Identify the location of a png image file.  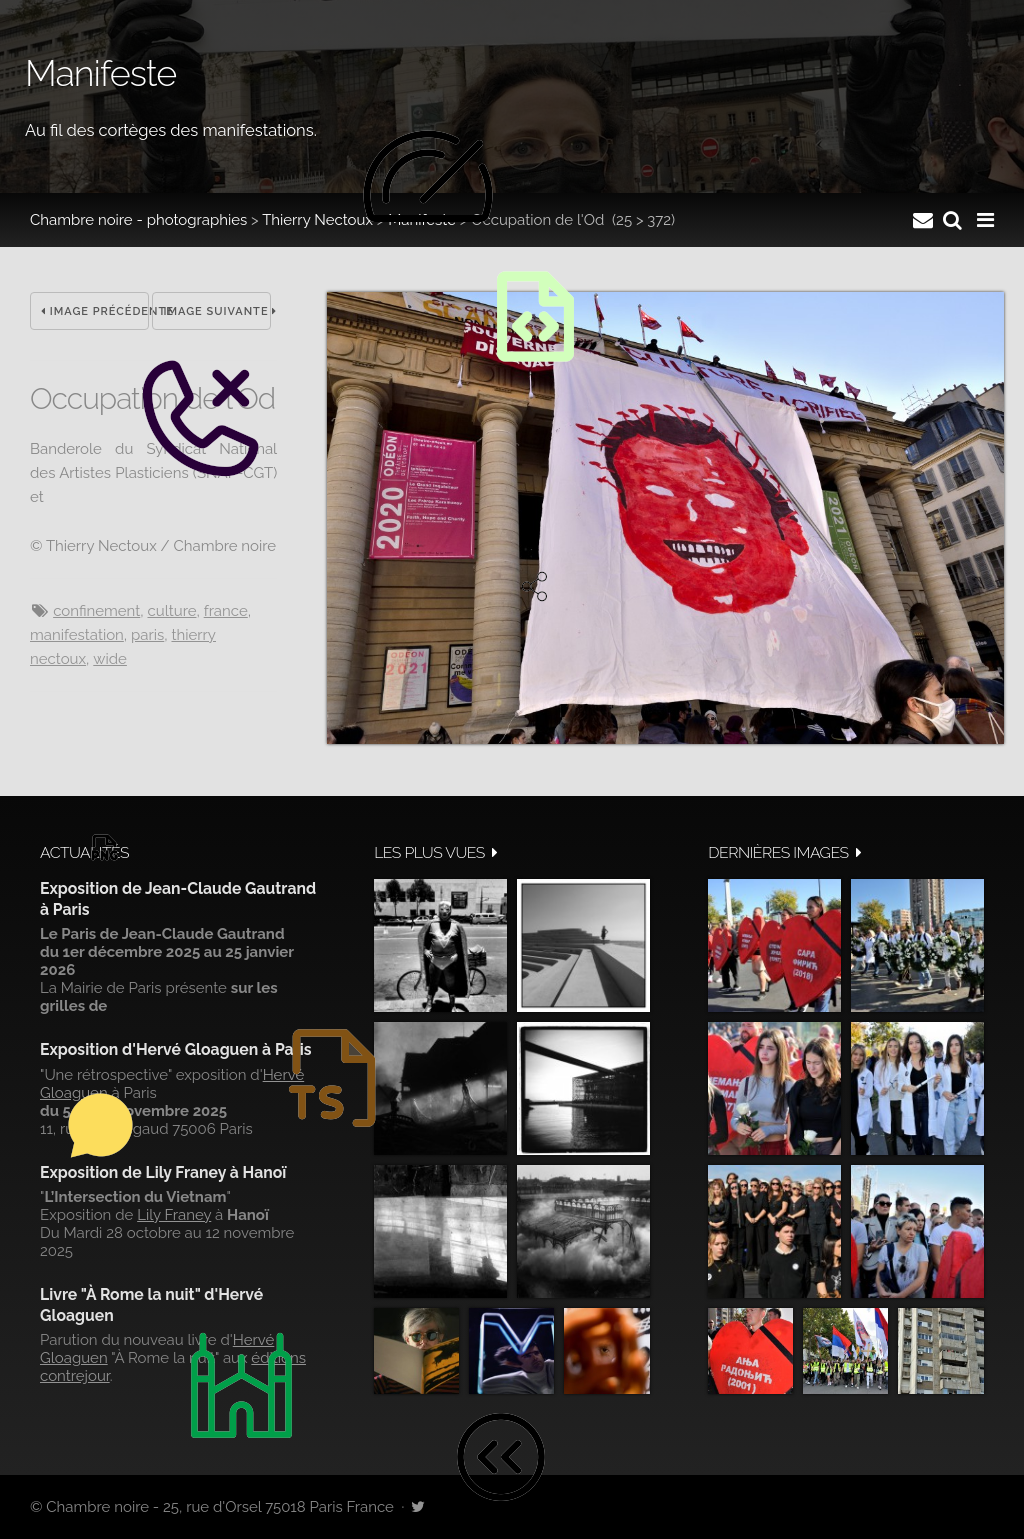
(104, 848).